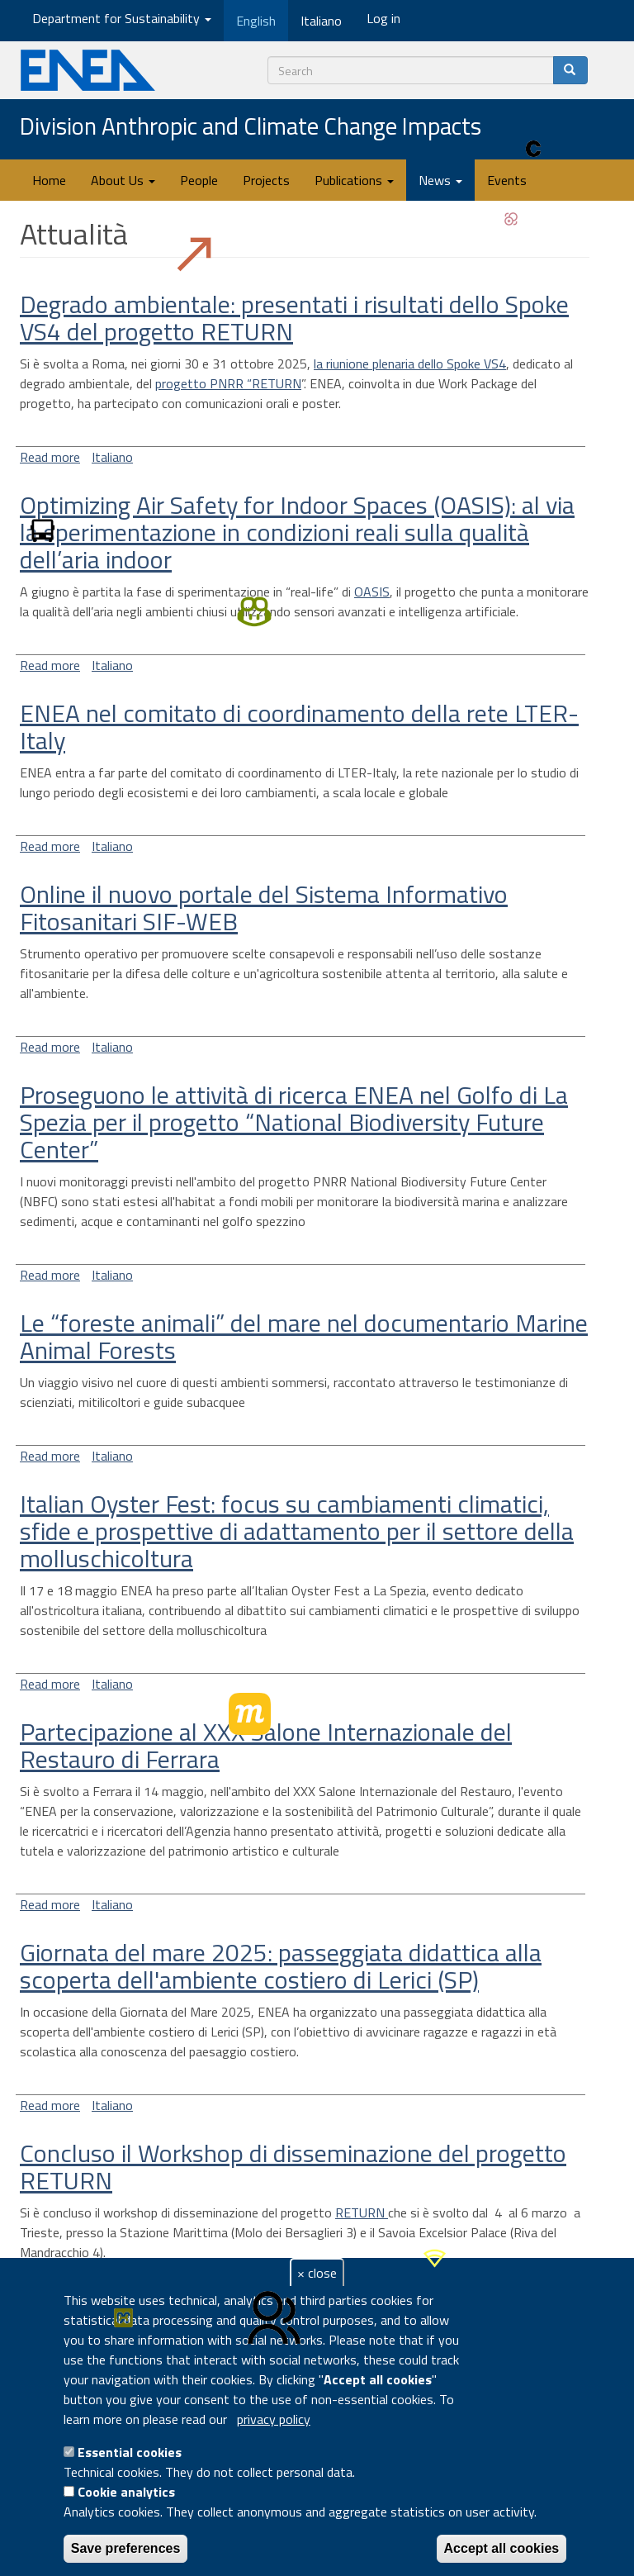 Image resolution: width=634 pixels, height=2576 pixels. I want to click on view group members, so click(272, 2318).